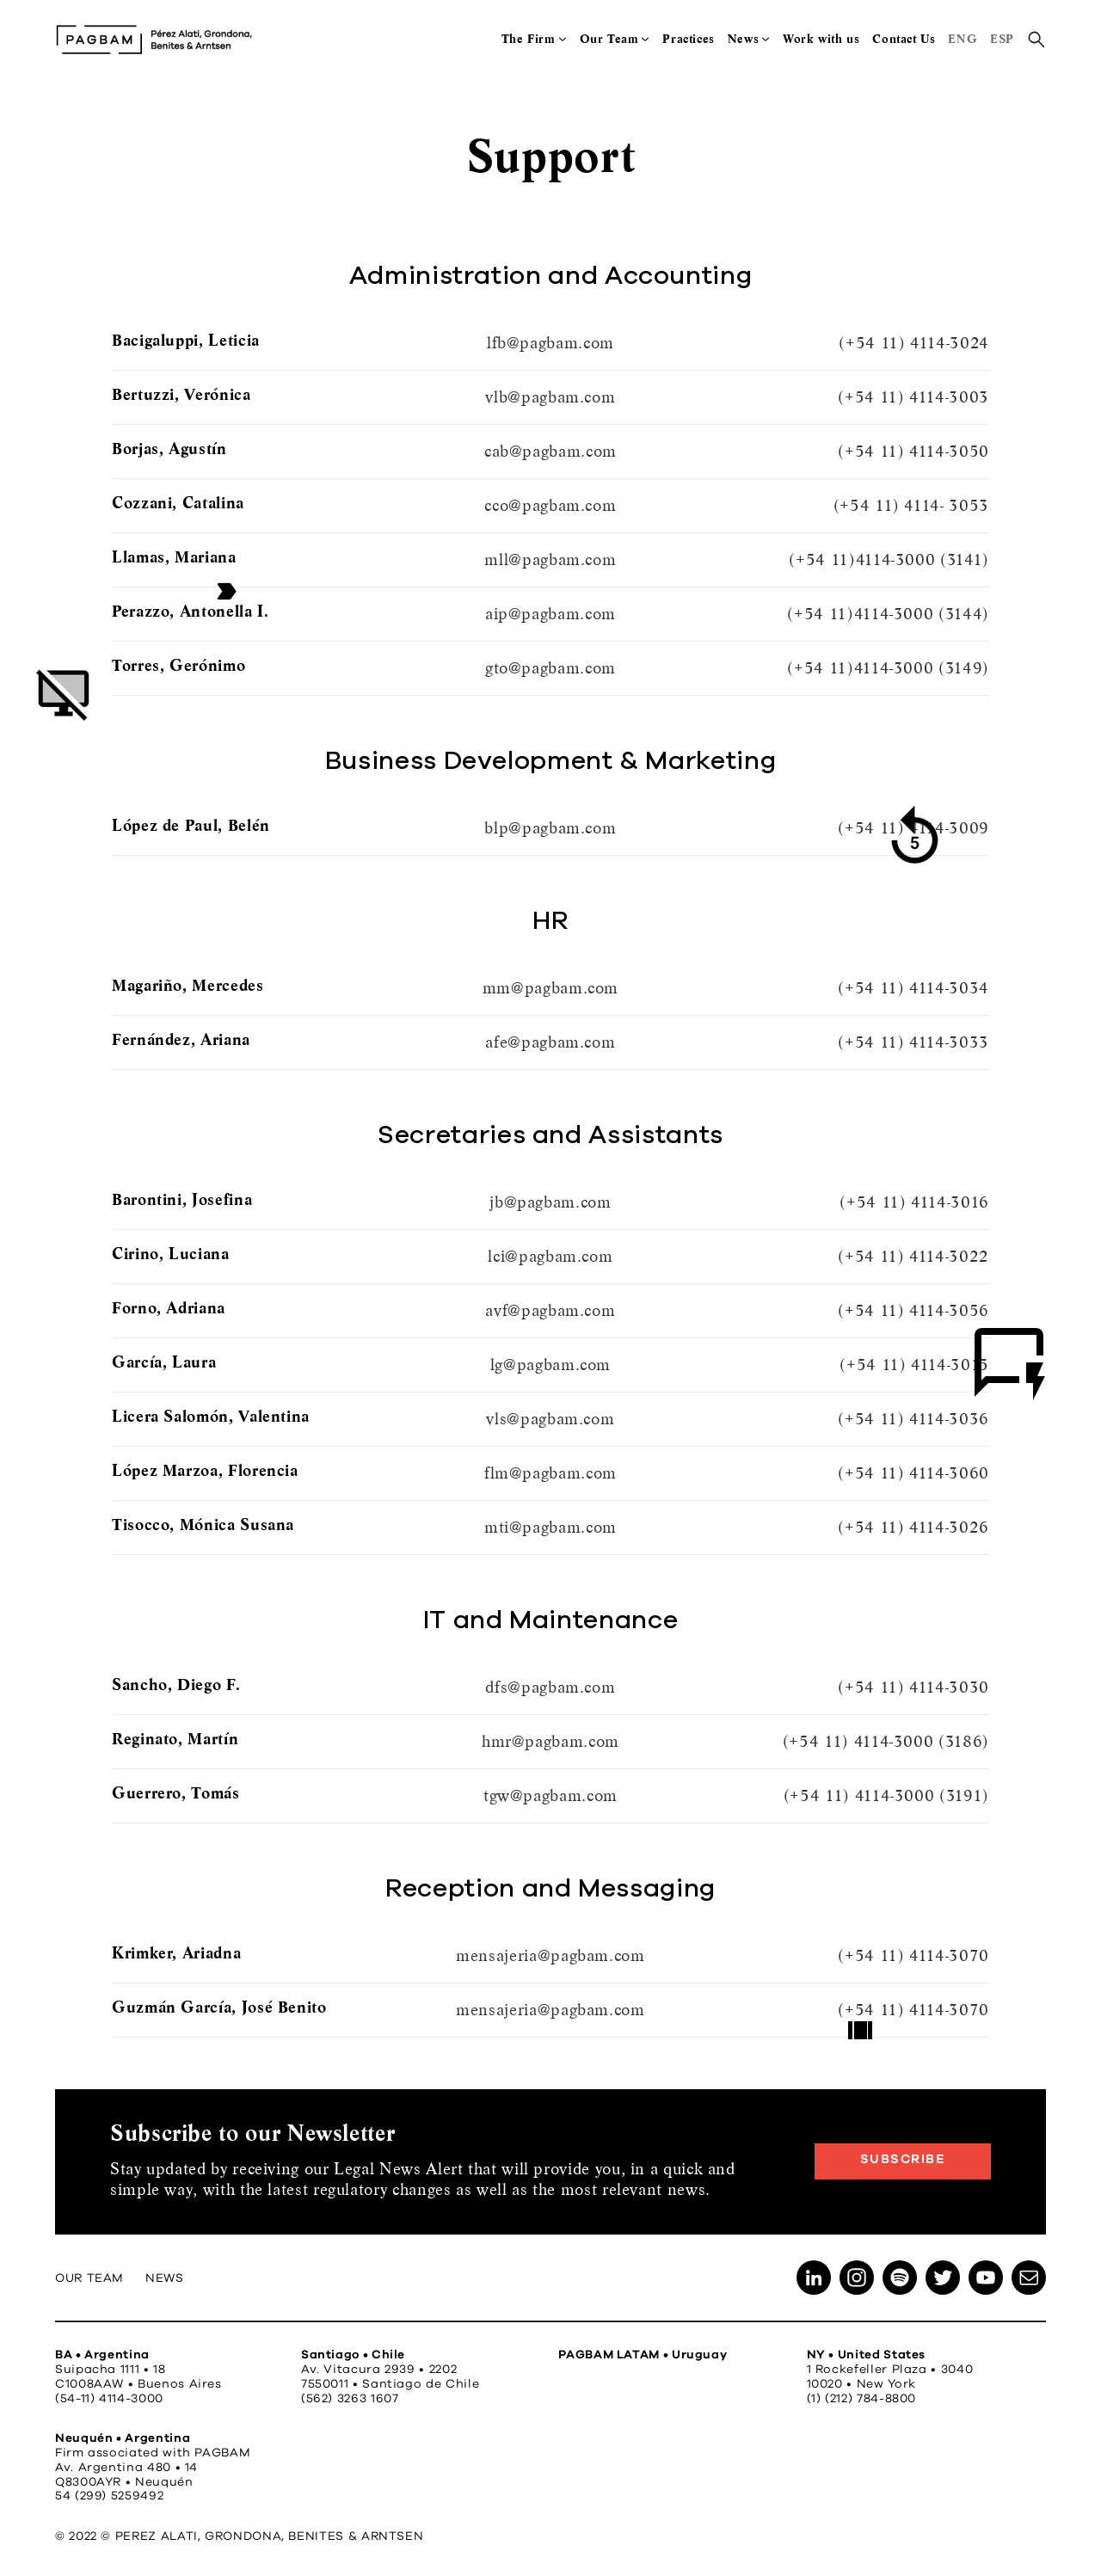  I want to click on skip back 5 seconds in playback, so click(914, 837).